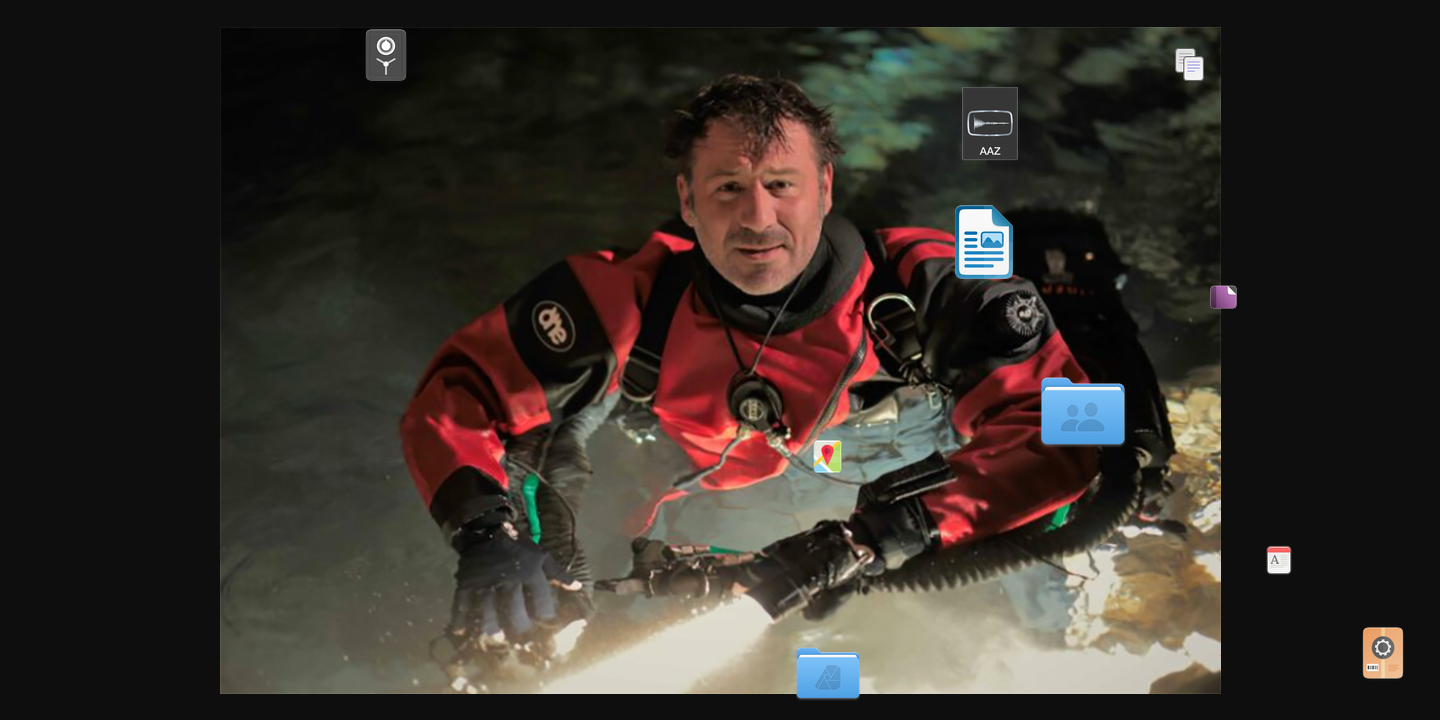  What do you see at coordinates (1383, 653) in the screenshot?
I see `software package being configured or installed` at bounding box center [1383, 653].